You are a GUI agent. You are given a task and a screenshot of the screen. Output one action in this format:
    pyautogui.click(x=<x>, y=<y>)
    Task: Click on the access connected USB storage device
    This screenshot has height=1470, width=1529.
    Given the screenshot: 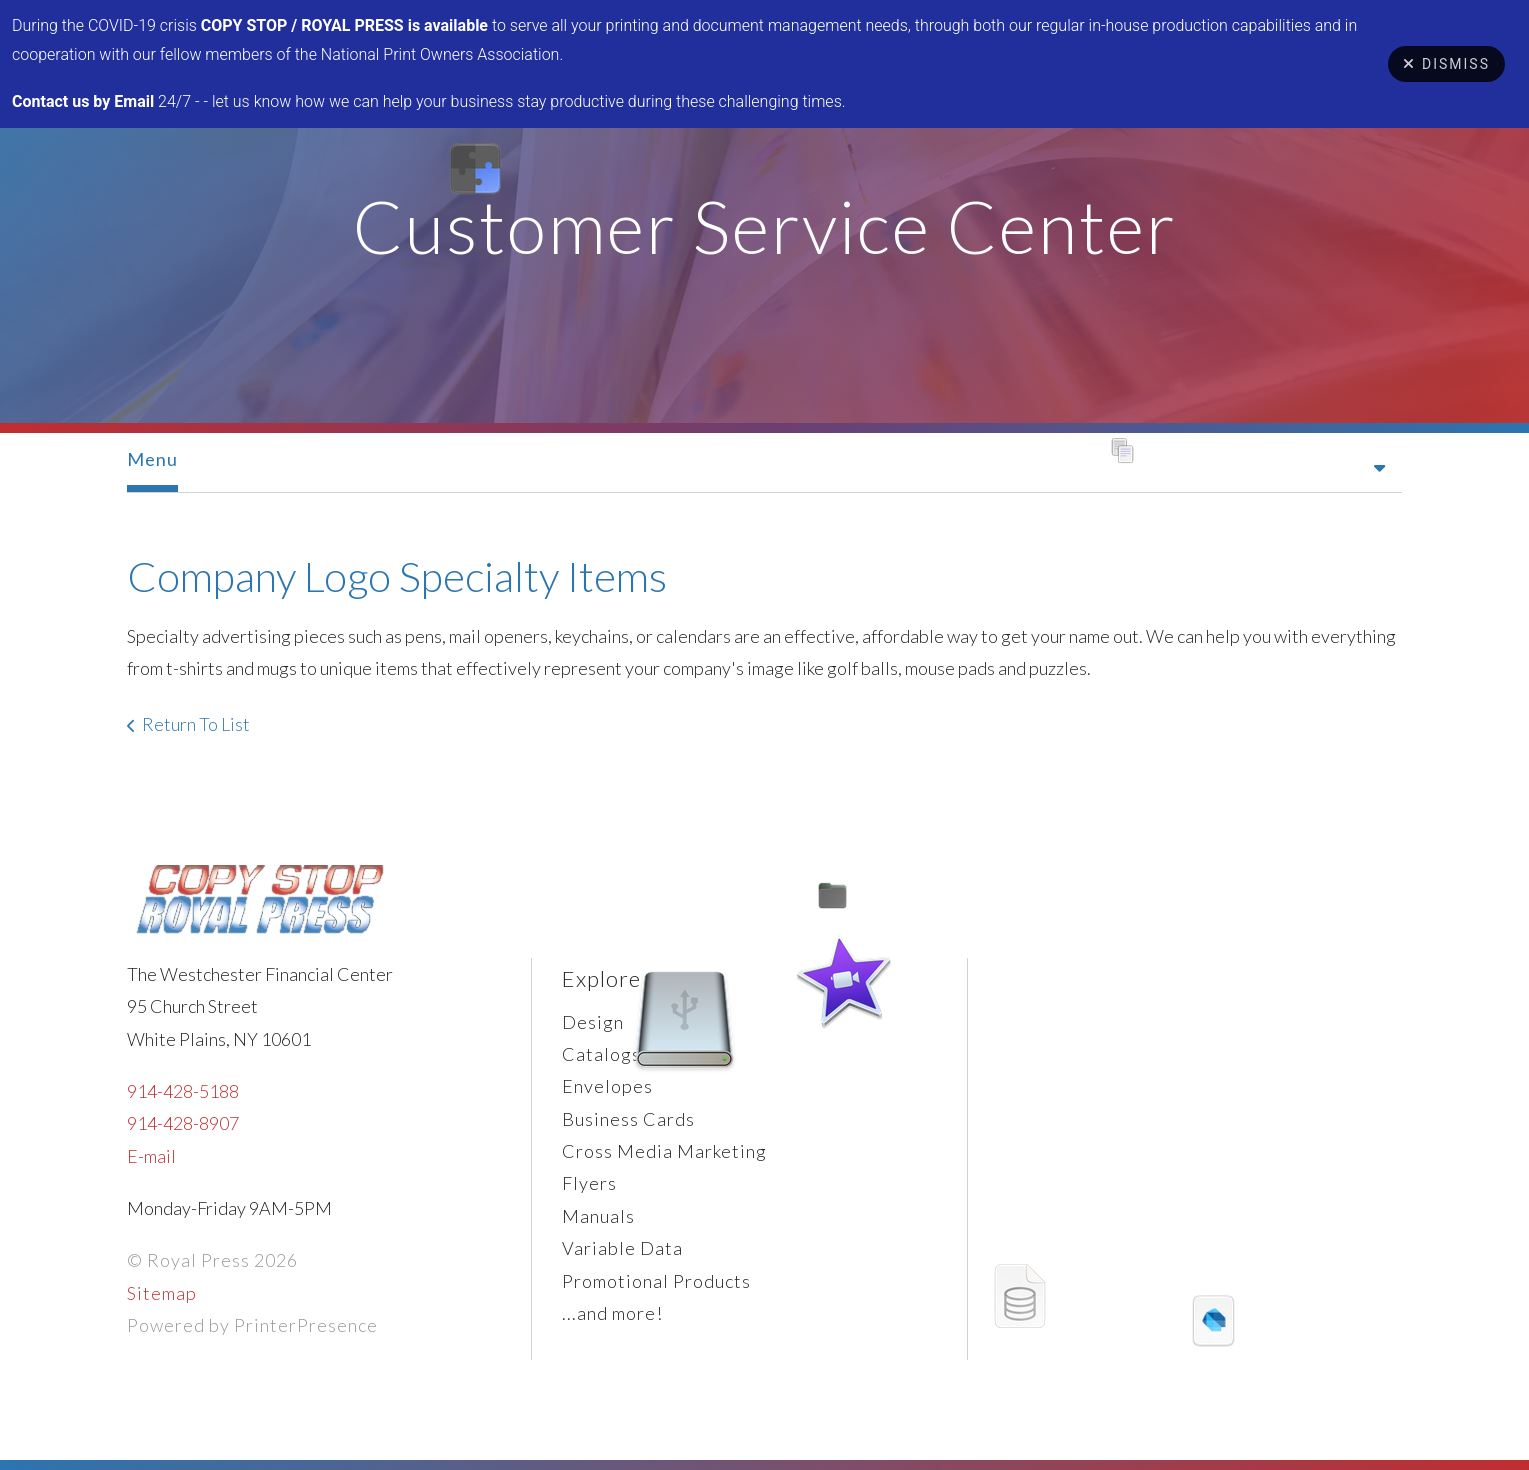 What is the action you would take?
    pyautogui.click(x=684, y=1020)
    